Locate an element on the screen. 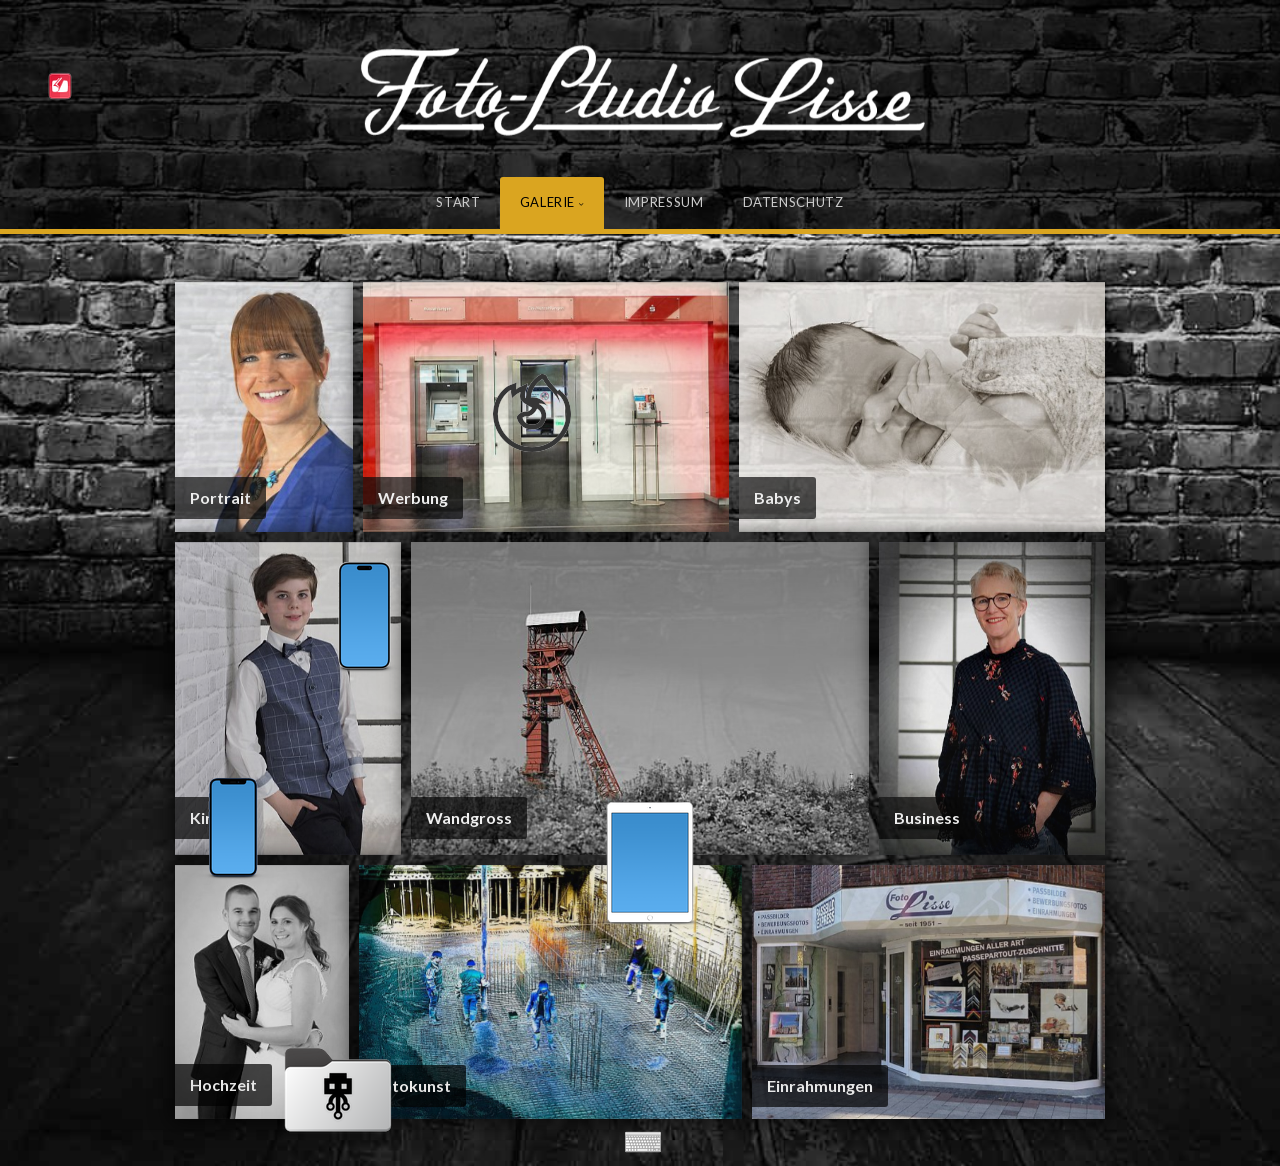  open firefox browser is located at coordinates (532, 413).